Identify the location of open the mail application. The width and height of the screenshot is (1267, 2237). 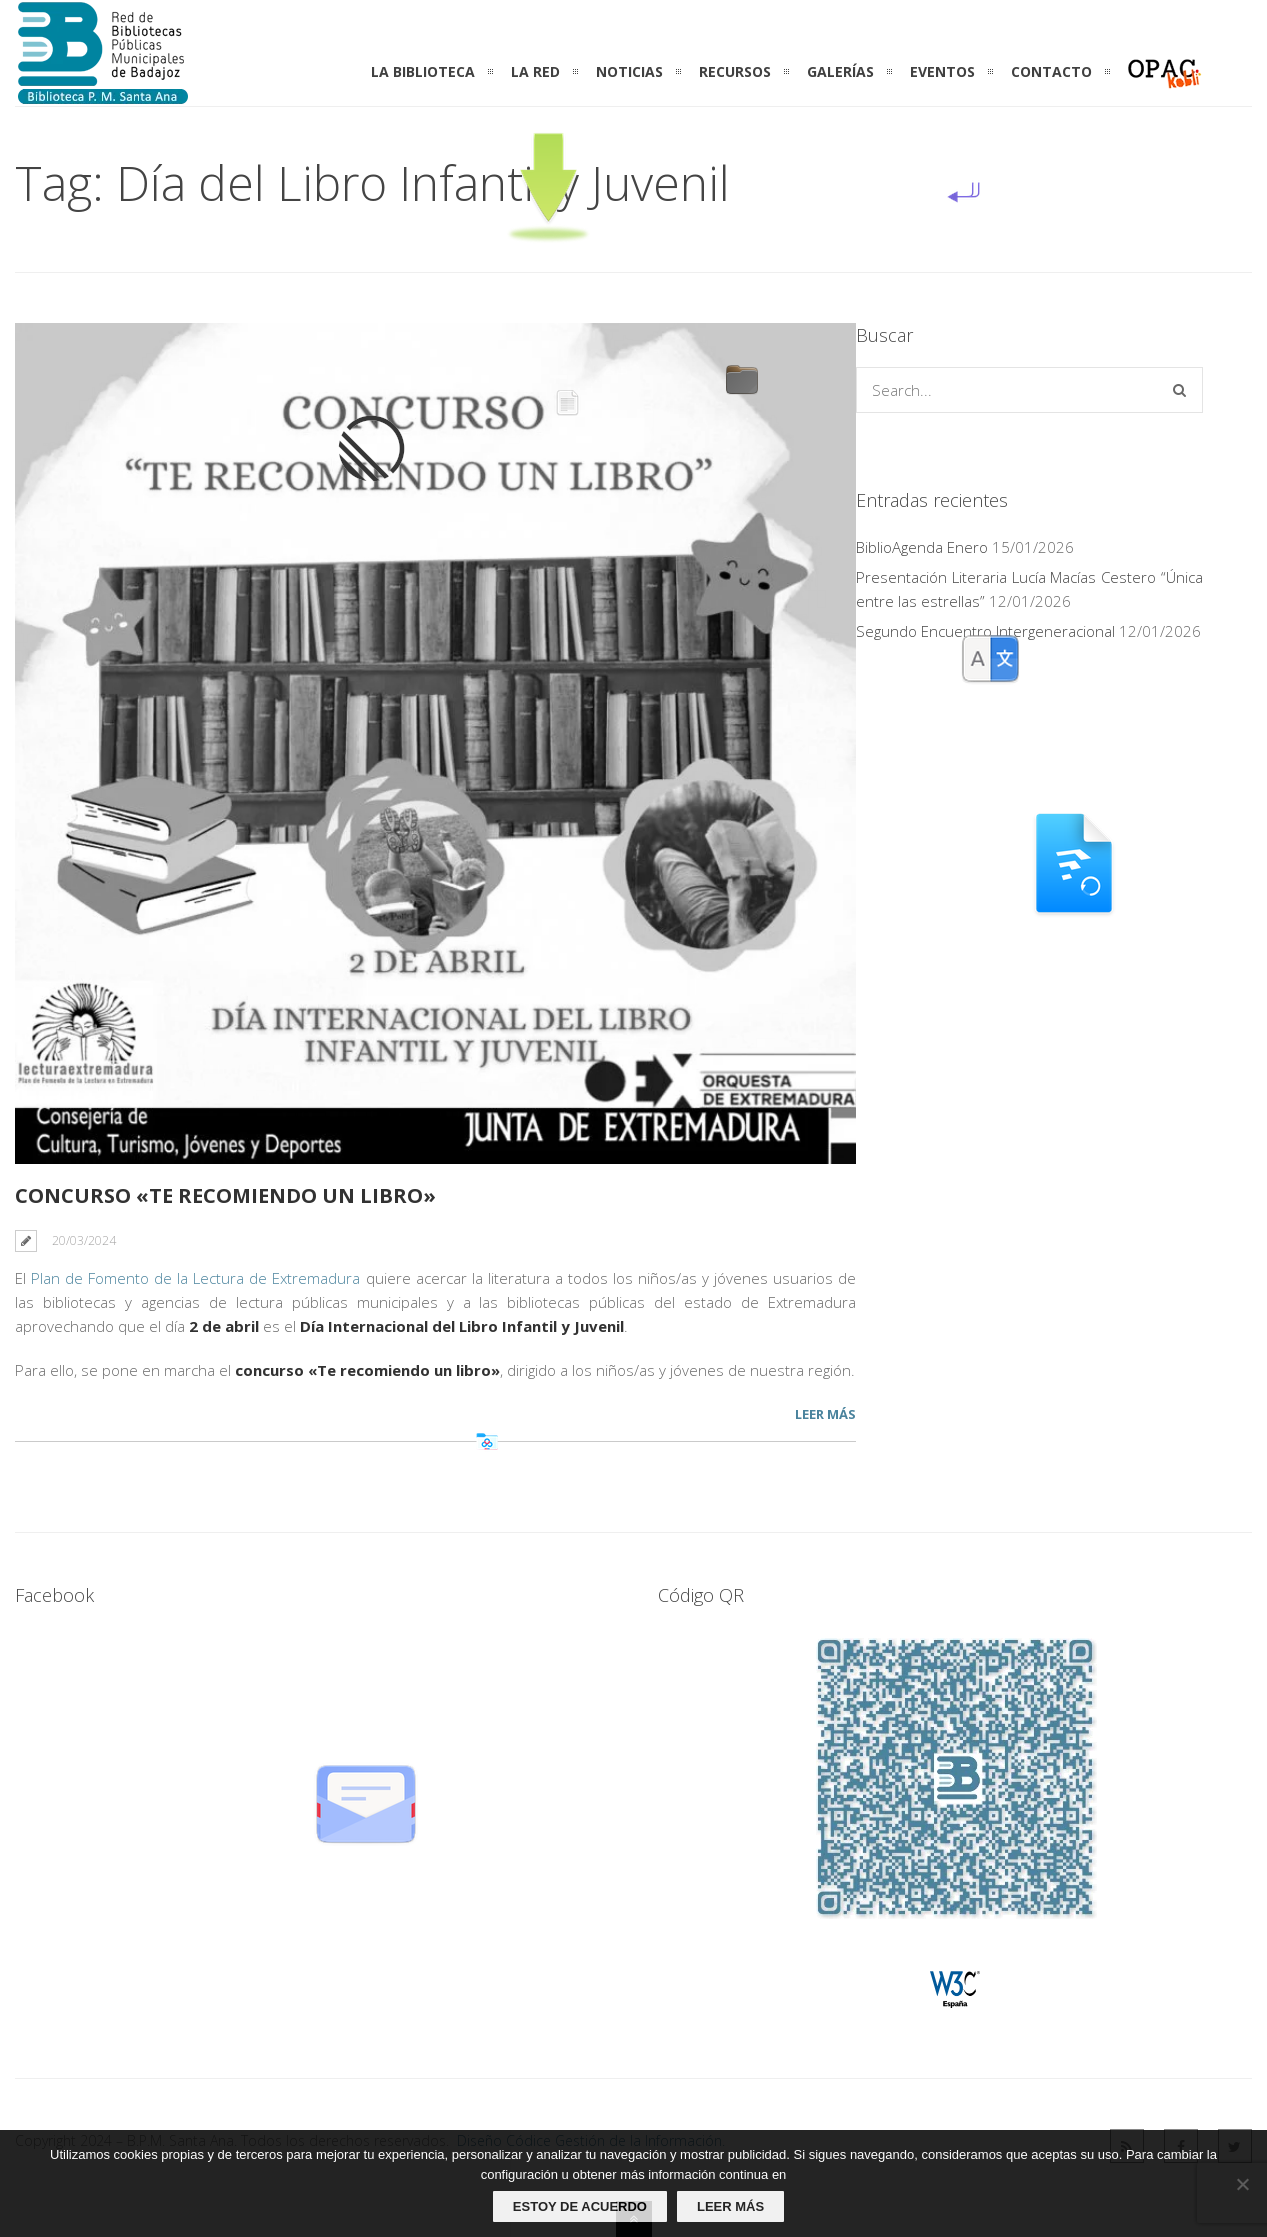
(366, 1804).